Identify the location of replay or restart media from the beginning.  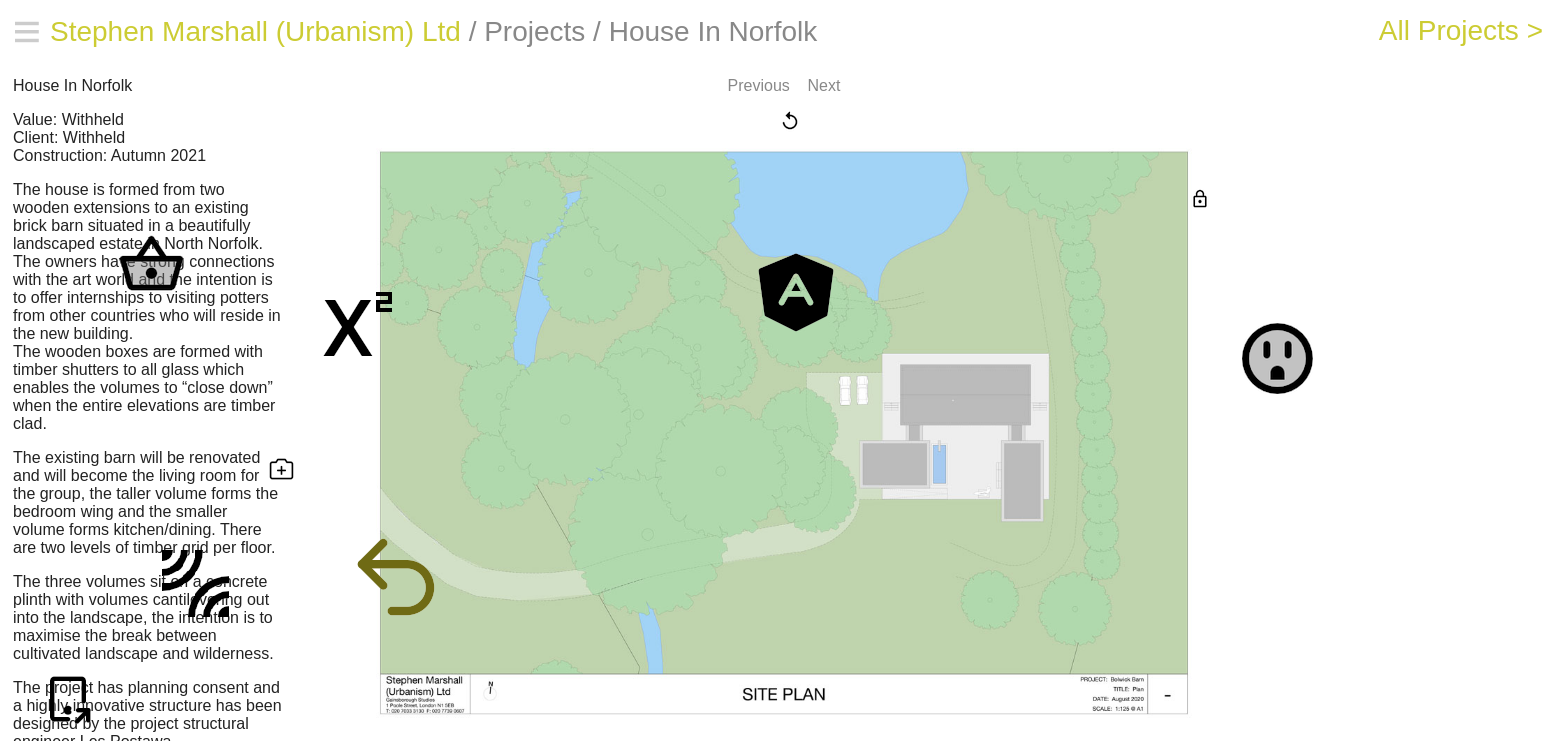
(790, 121).